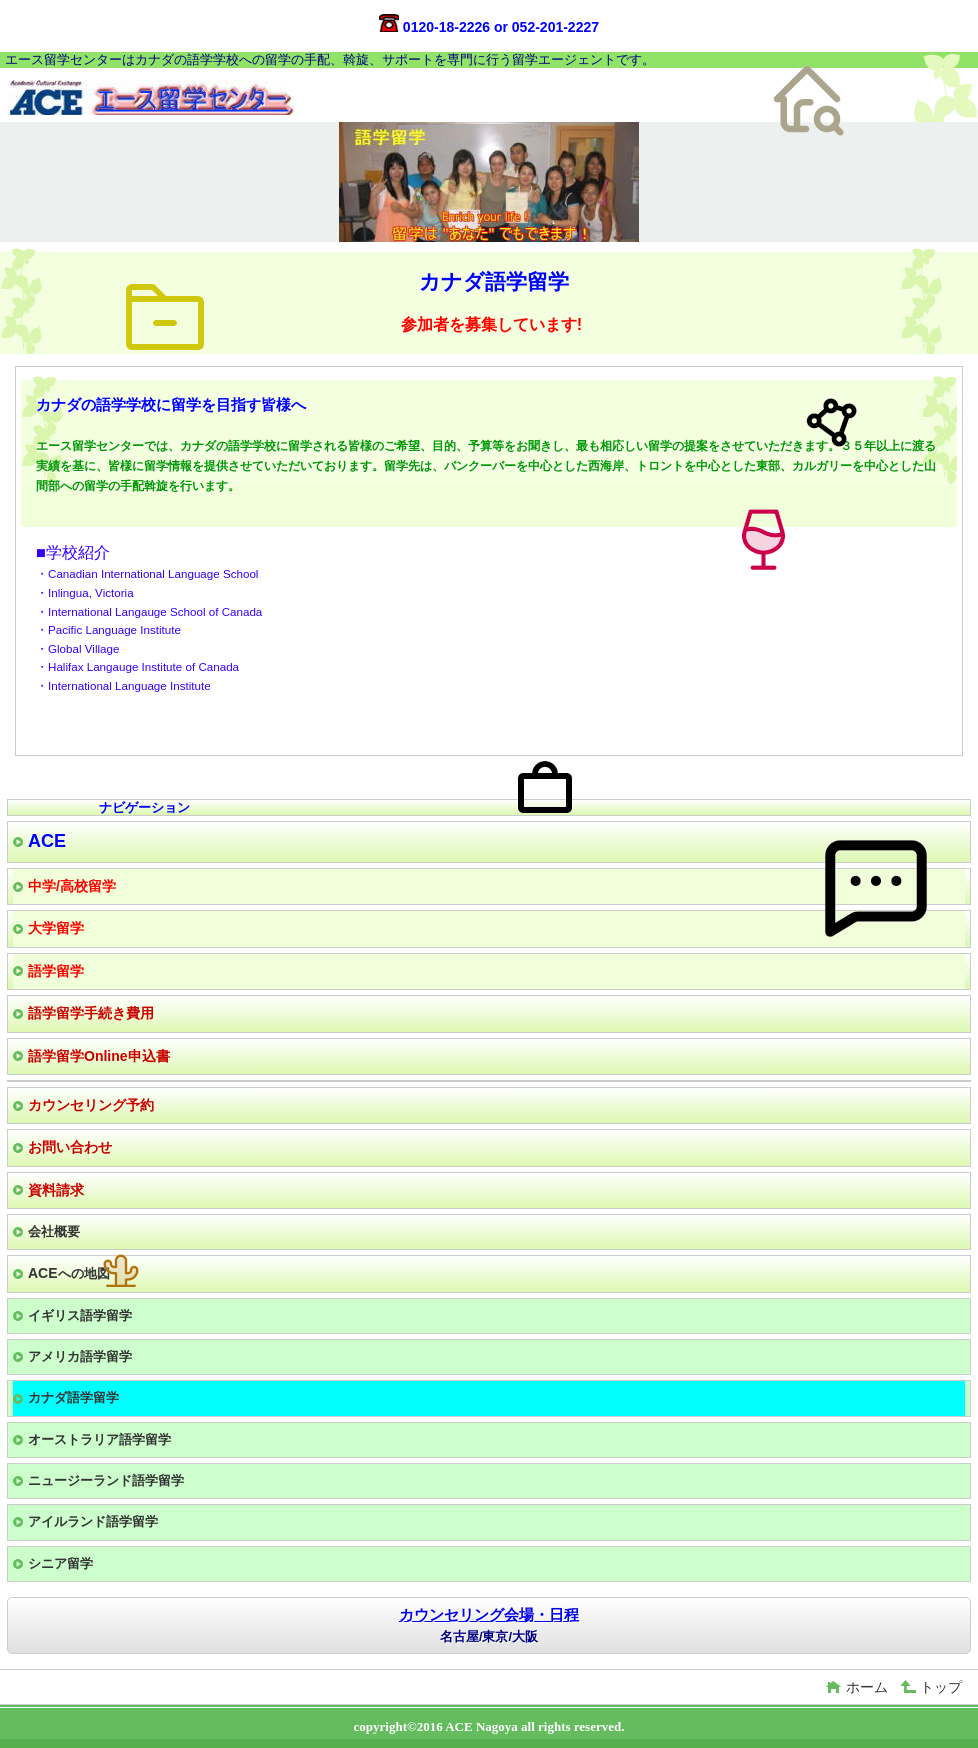 The height and width of the screenshot is (1748, 978). What do you see at coordinates (876, 886) in the screenshot?
I see `open messaging or chat` at bounding box center [876, 886].